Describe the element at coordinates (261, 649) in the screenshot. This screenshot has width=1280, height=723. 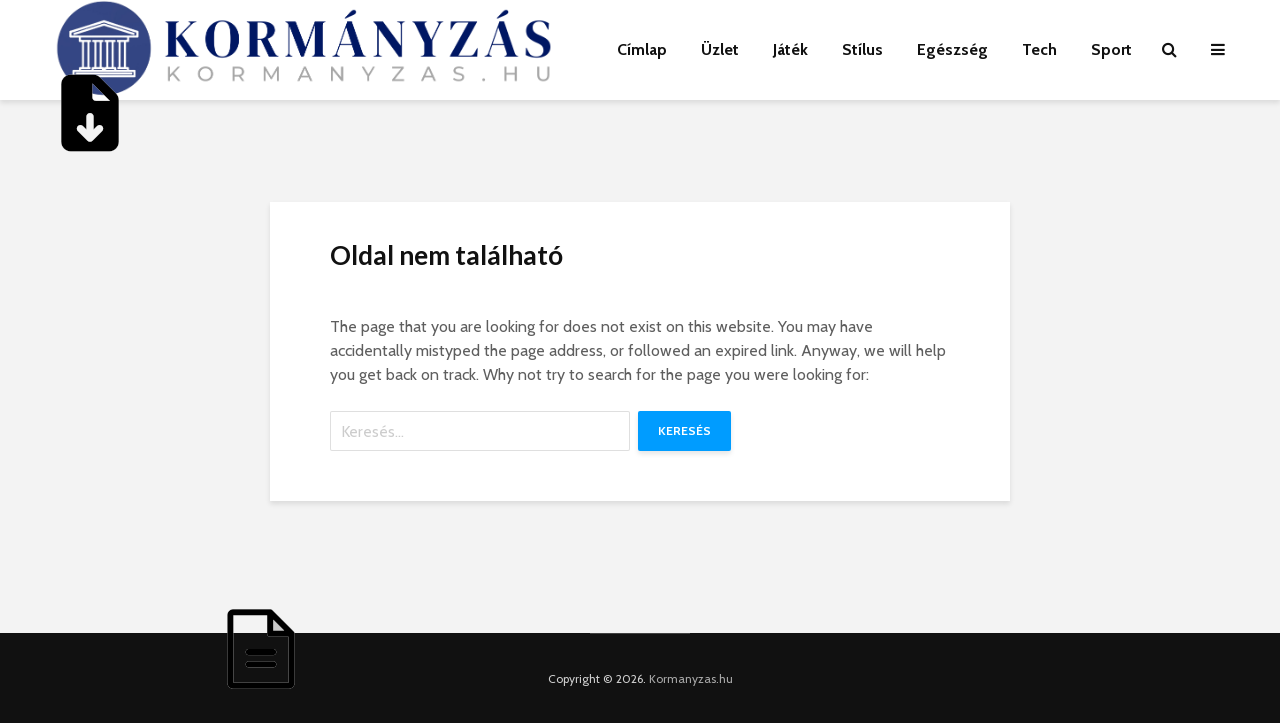
I see `view document or text file` at that location.